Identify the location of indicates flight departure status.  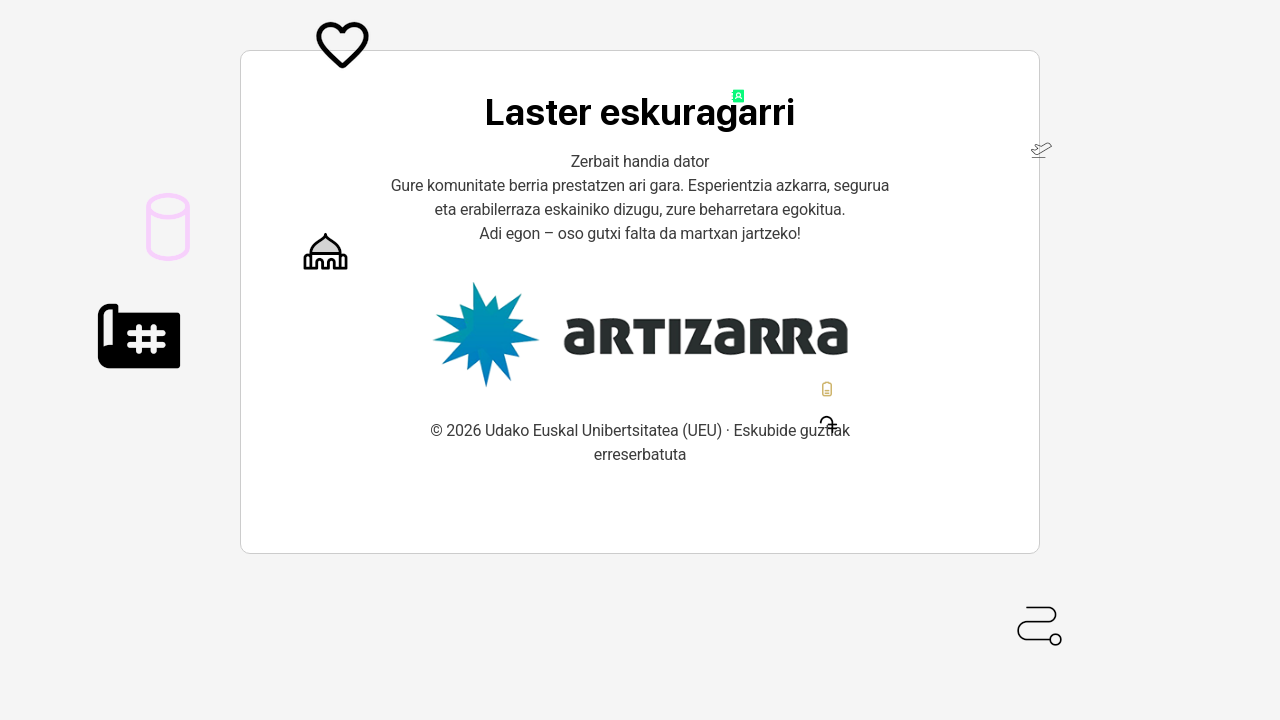
(1041, 149).